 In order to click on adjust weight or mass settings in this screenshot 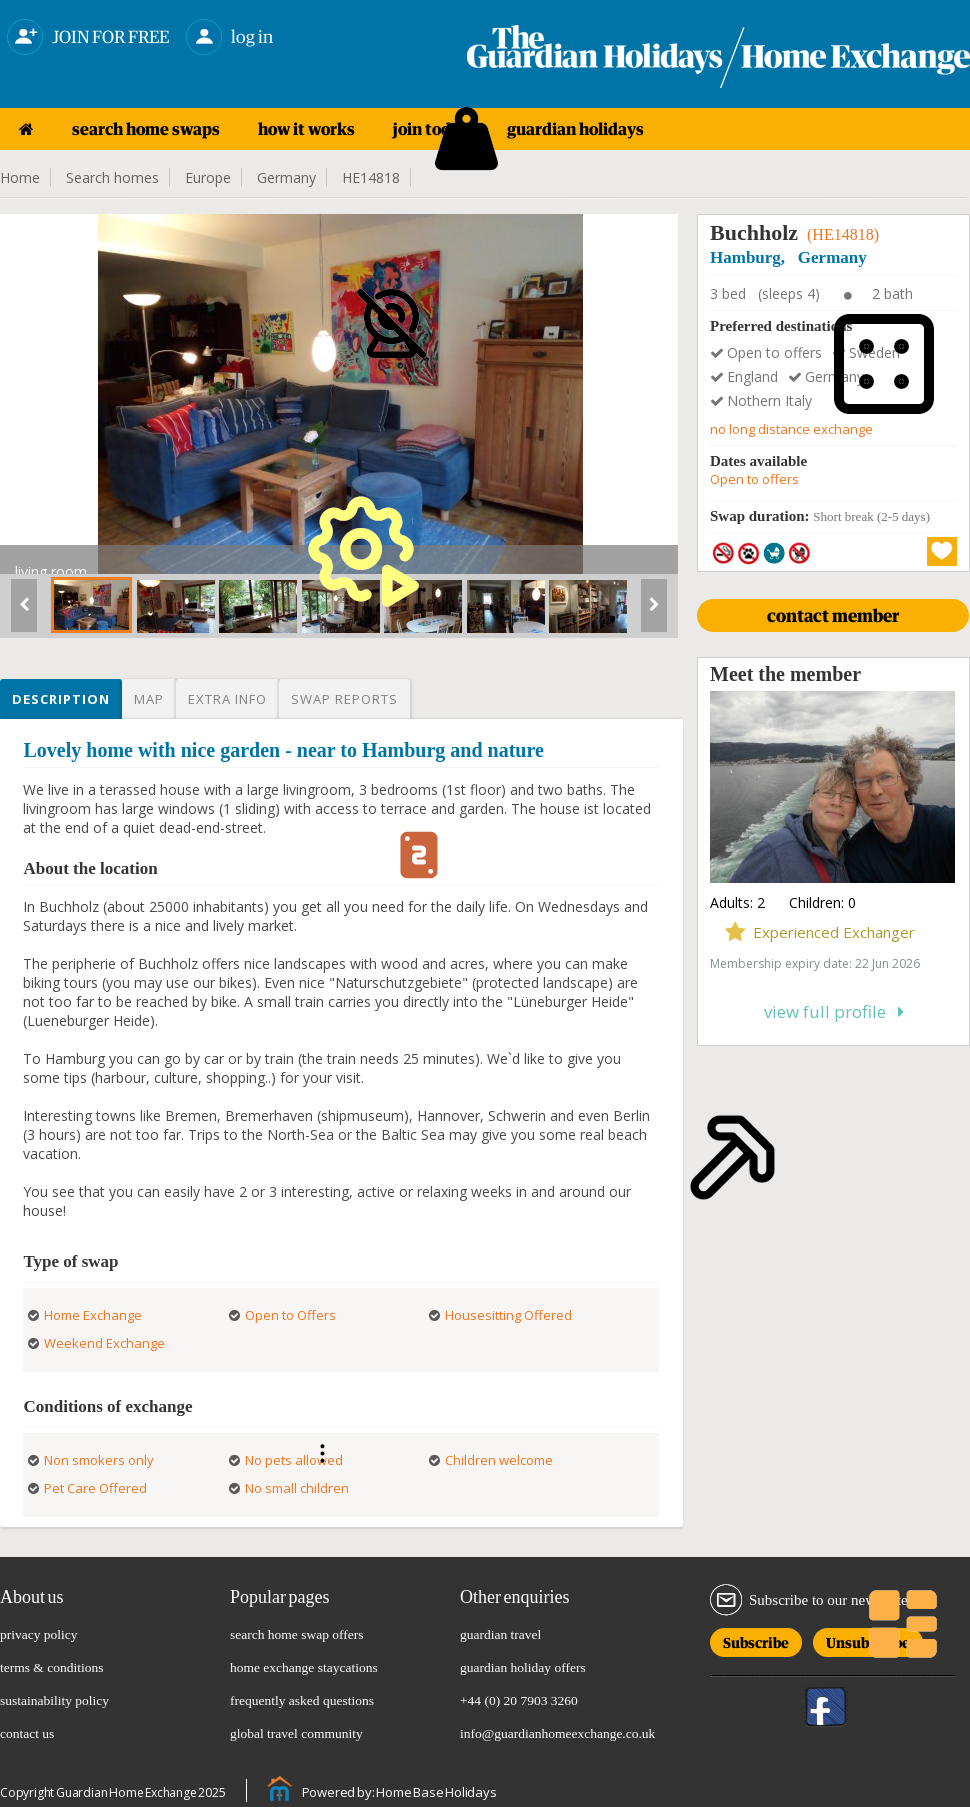, I will do `click(466, 138)`.